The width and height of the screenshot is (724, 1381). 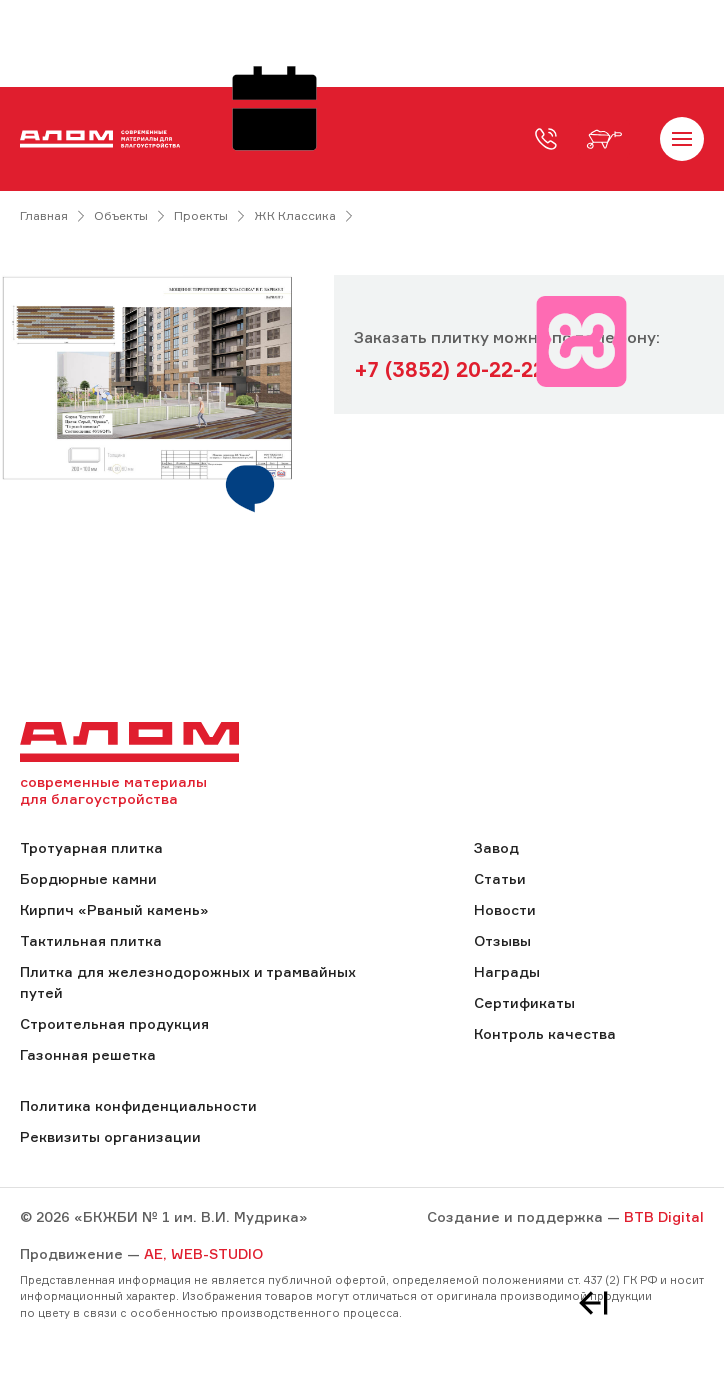 I want to click on open calendar, so click(x=274, y=112).